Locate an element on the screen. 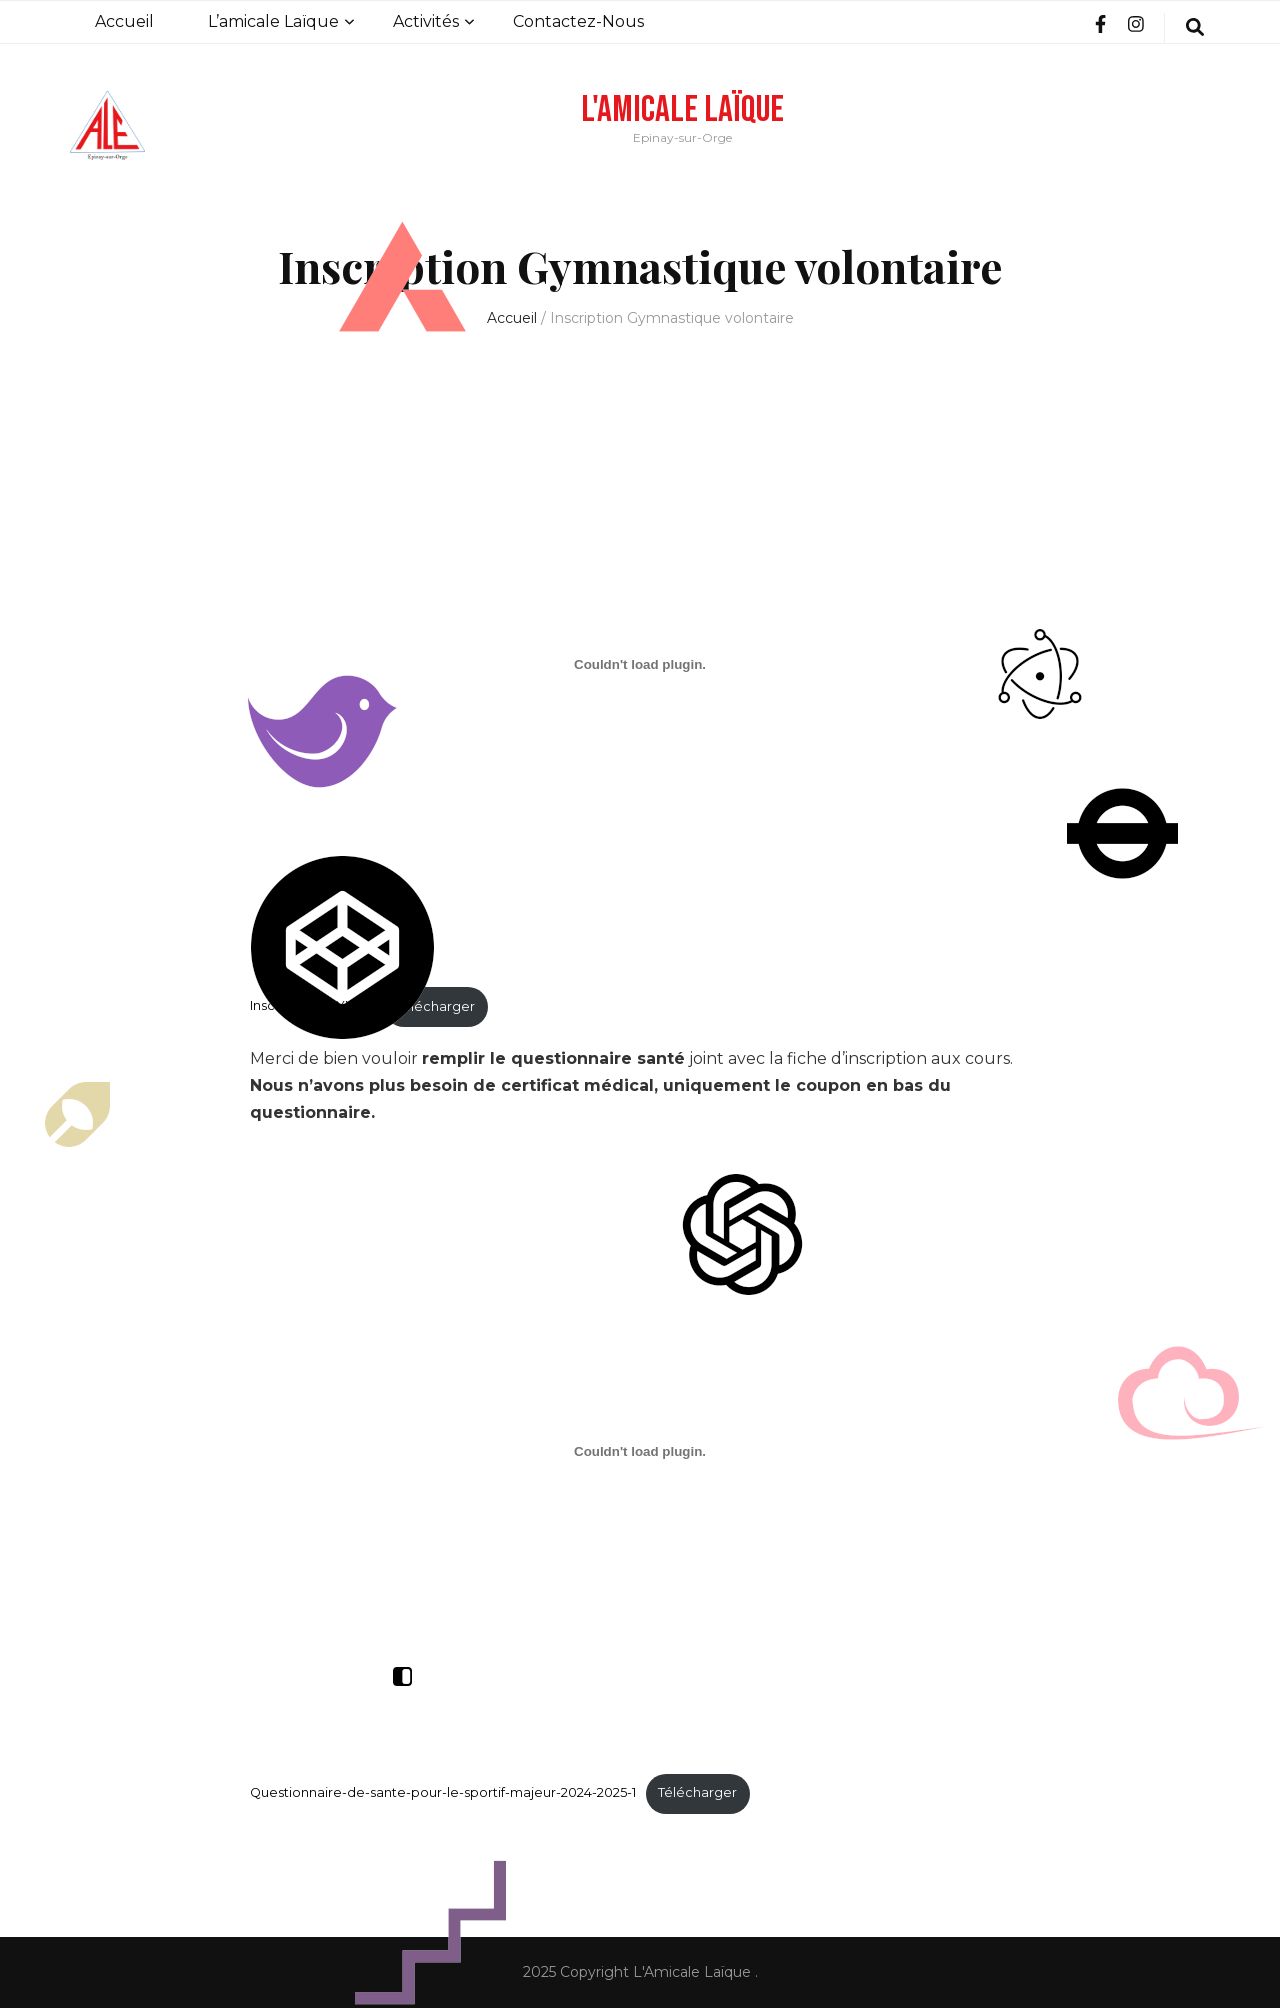  open the OpenAI app or service is located at coordinates (742, 1234).